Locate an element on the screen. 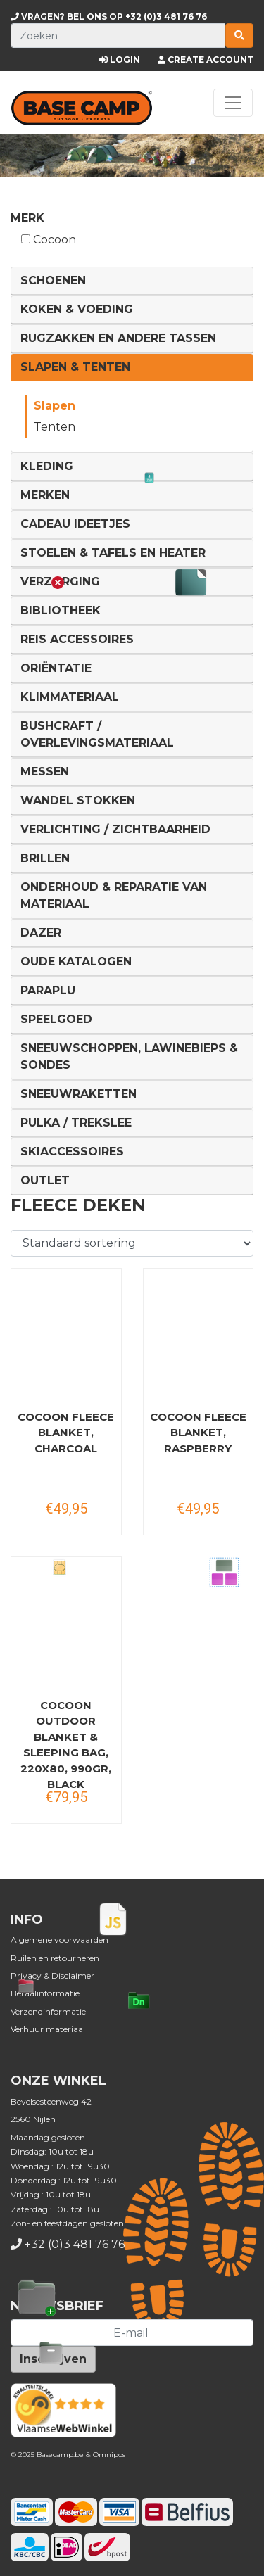  create a new folder is located at coordinates (37, 2297).